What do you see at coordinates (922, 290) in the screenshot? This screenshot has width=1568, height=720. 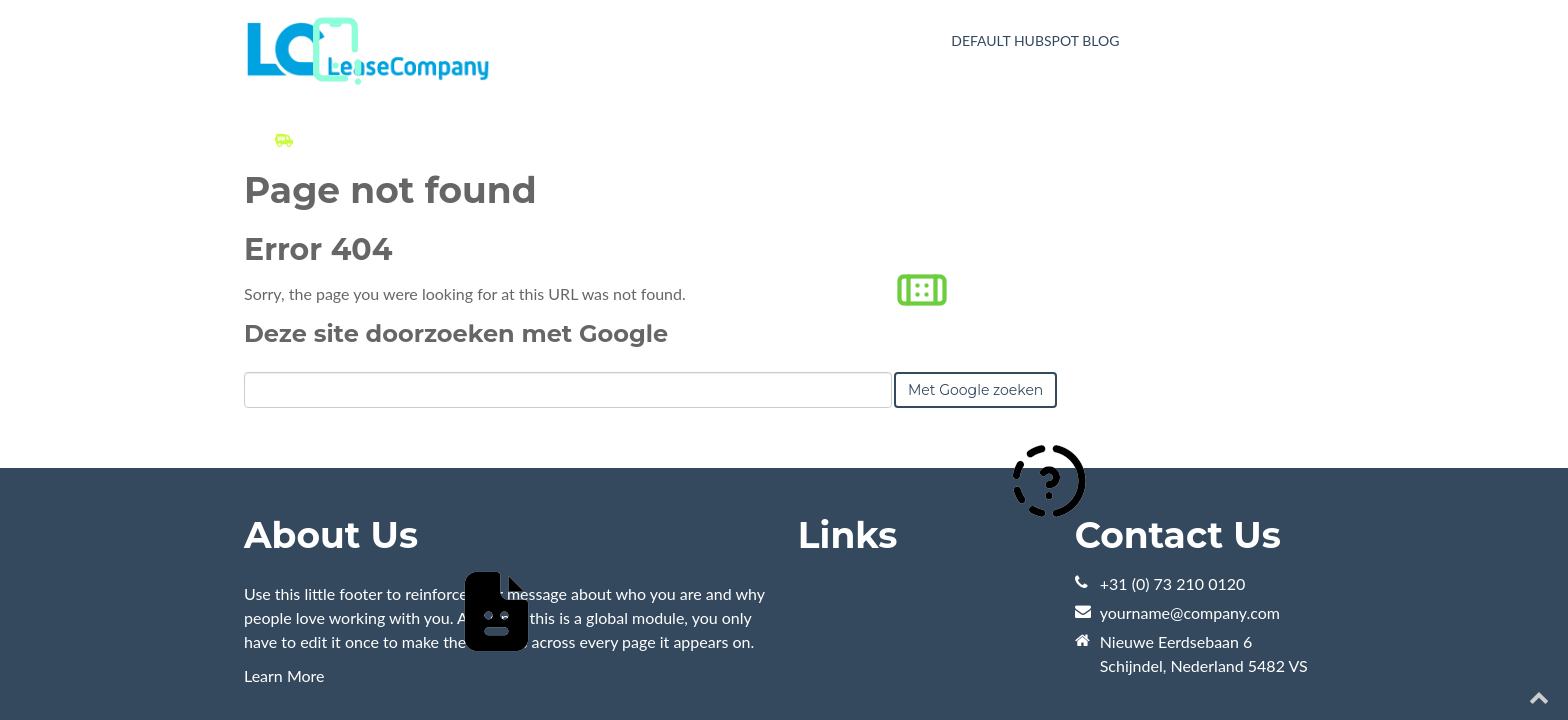 I see `access first aid or medical resources` at bounding box center [922, 290].